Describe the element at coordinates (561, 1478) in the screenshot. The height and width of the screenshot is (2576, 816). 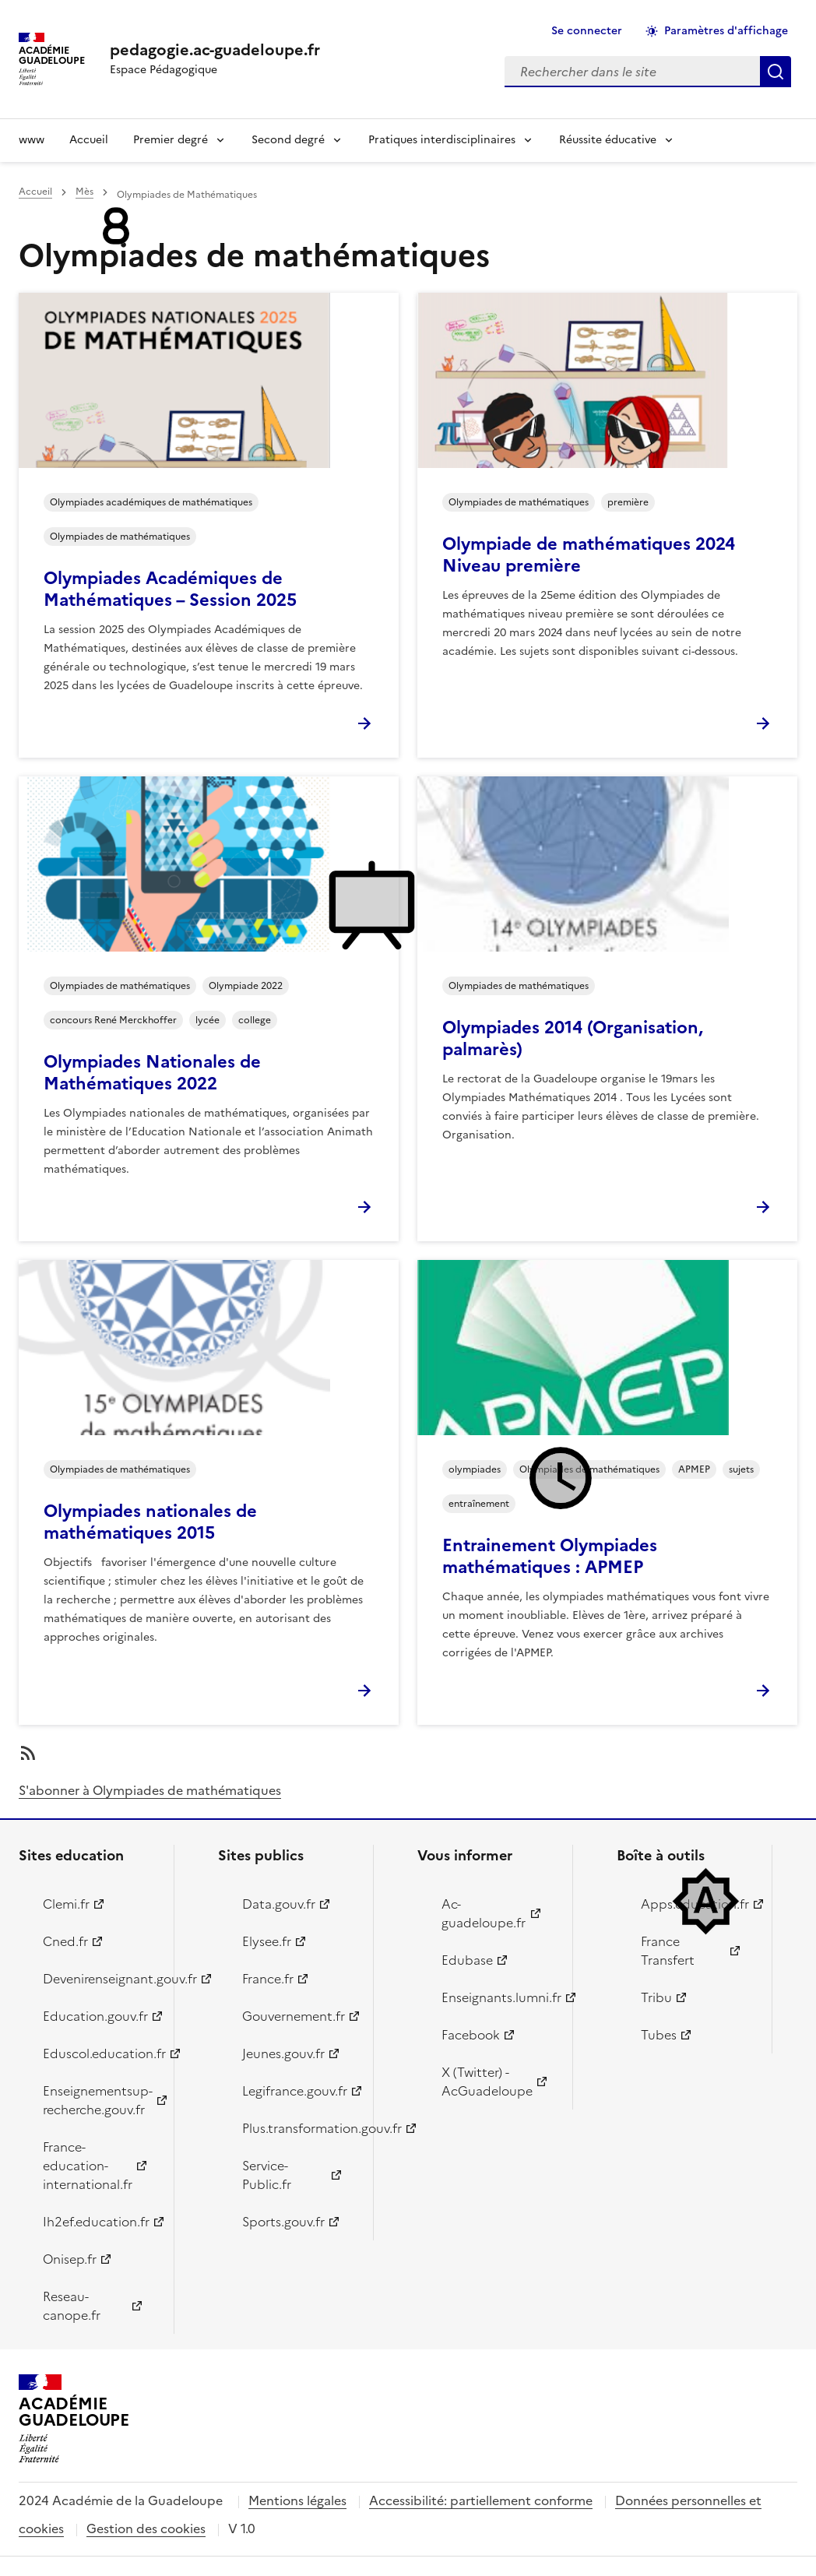
I see `view time or clock settings` at that location.